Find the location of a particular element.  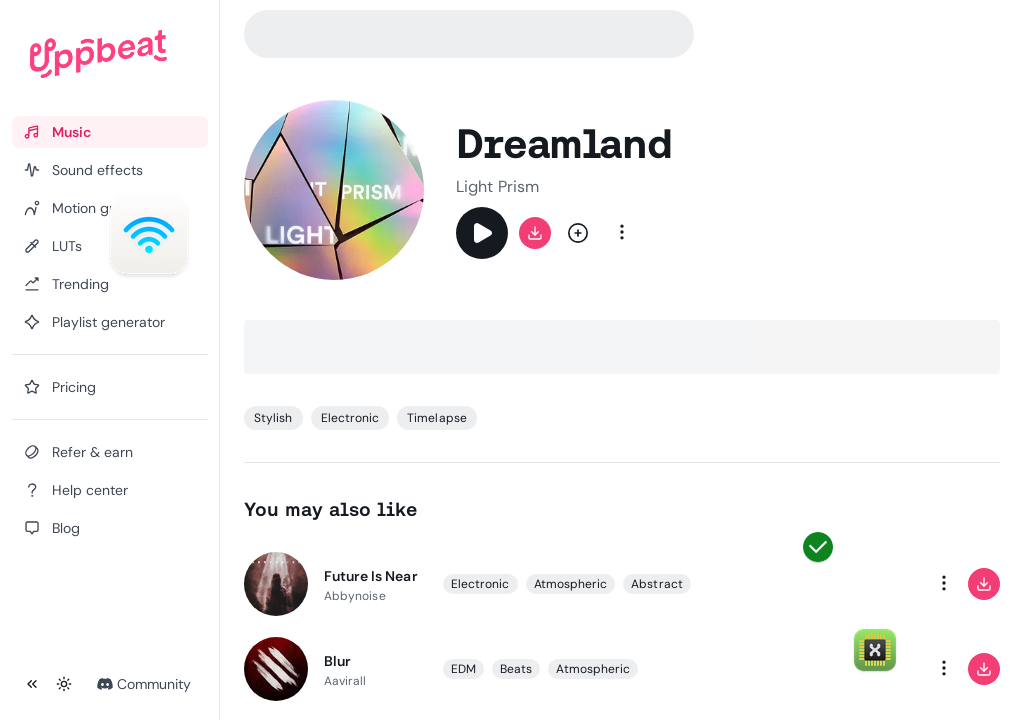

indicates default or selected item is located at coordinates (818, 547).